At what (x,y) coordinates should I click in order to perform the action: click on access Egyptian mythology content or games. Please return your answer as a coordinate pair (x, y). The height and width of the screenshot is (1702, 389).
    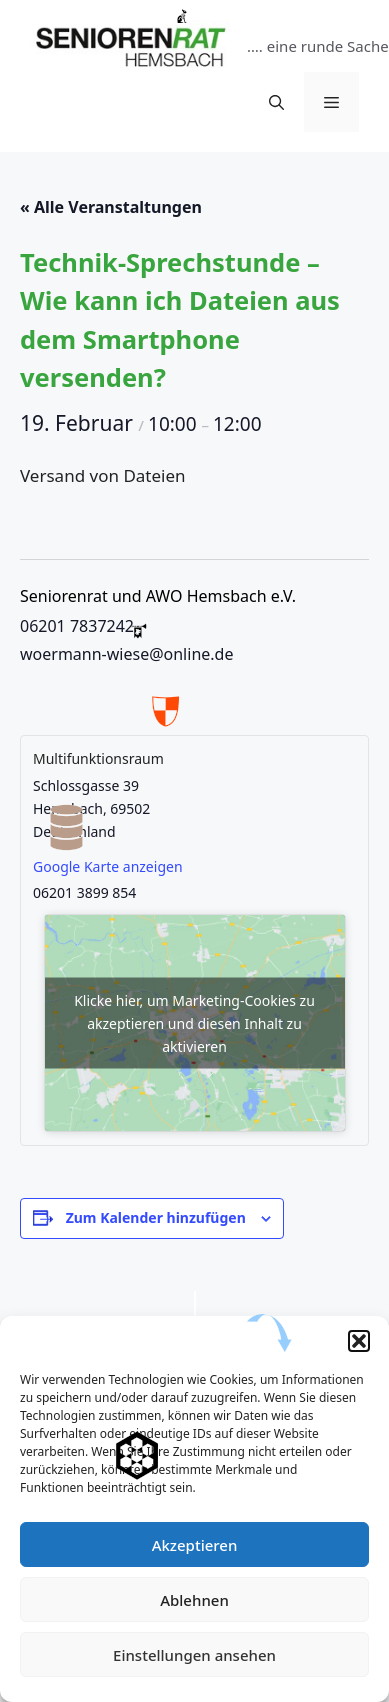
    Looking at the image, I should click on (182, 16).